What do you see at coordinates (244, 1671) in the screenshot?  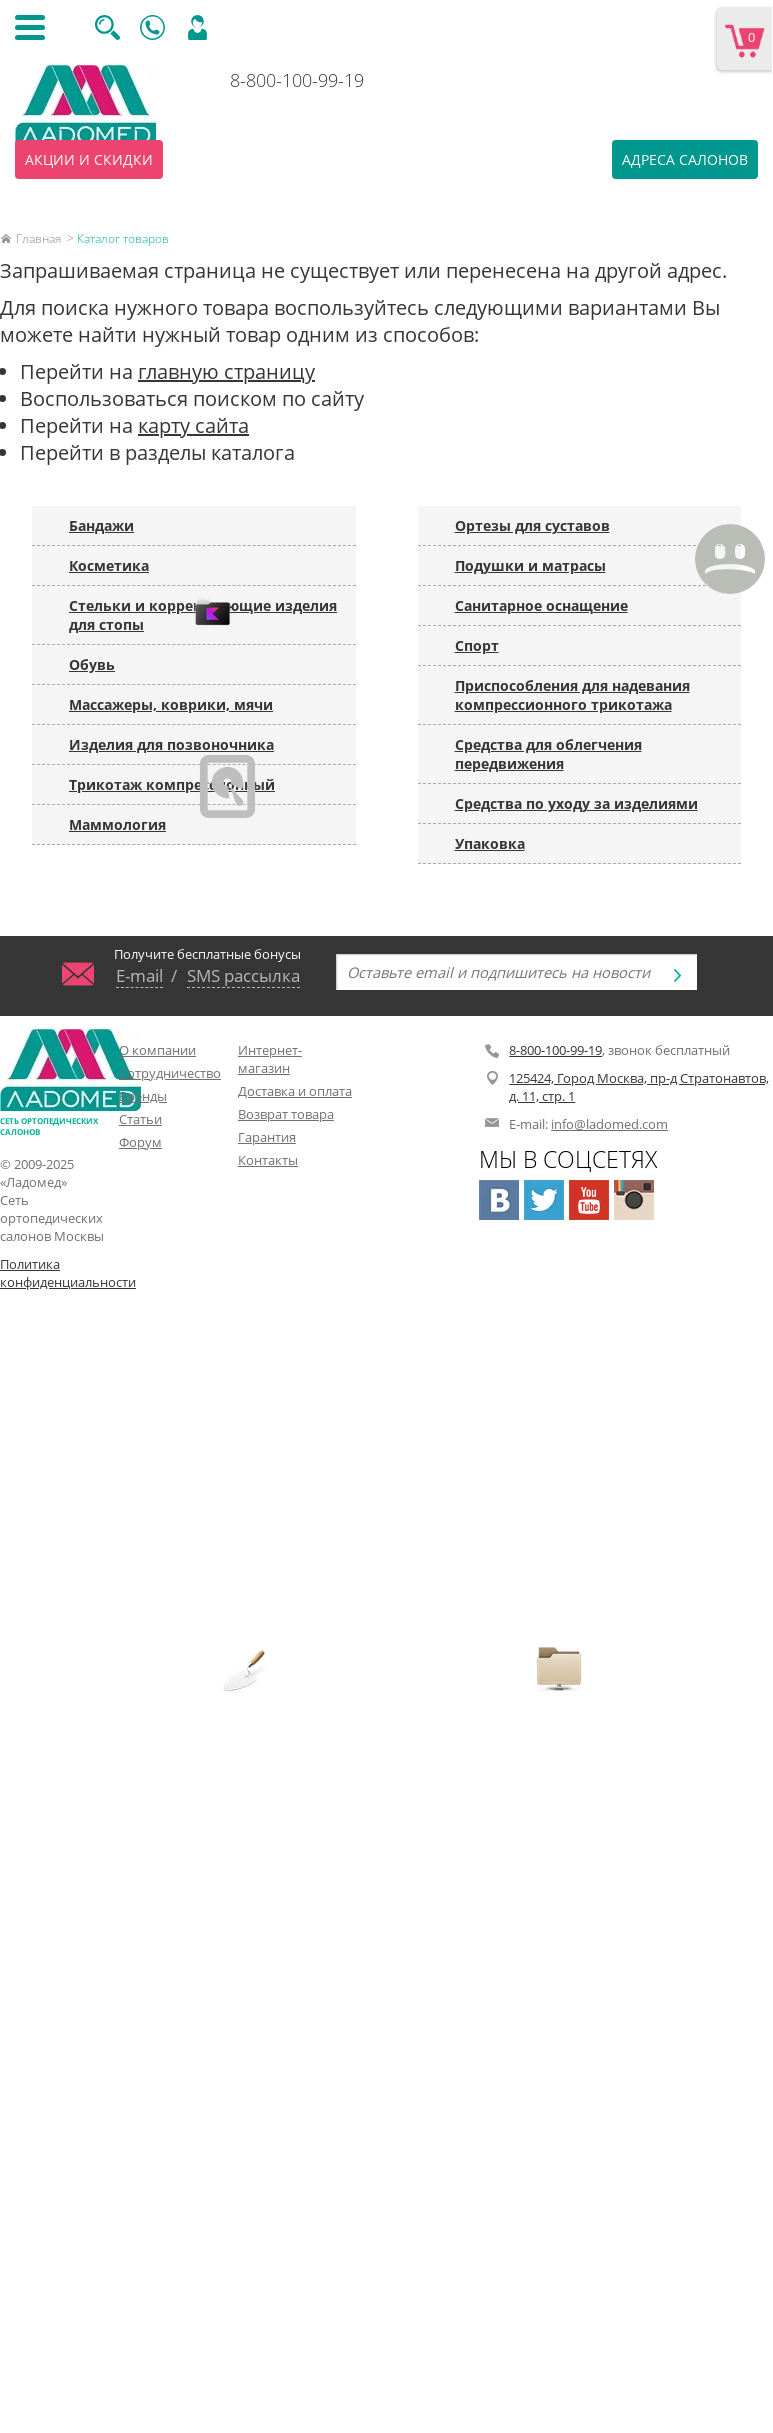 I see `access development tools and programming applications` at bounding box center [244, 1671].